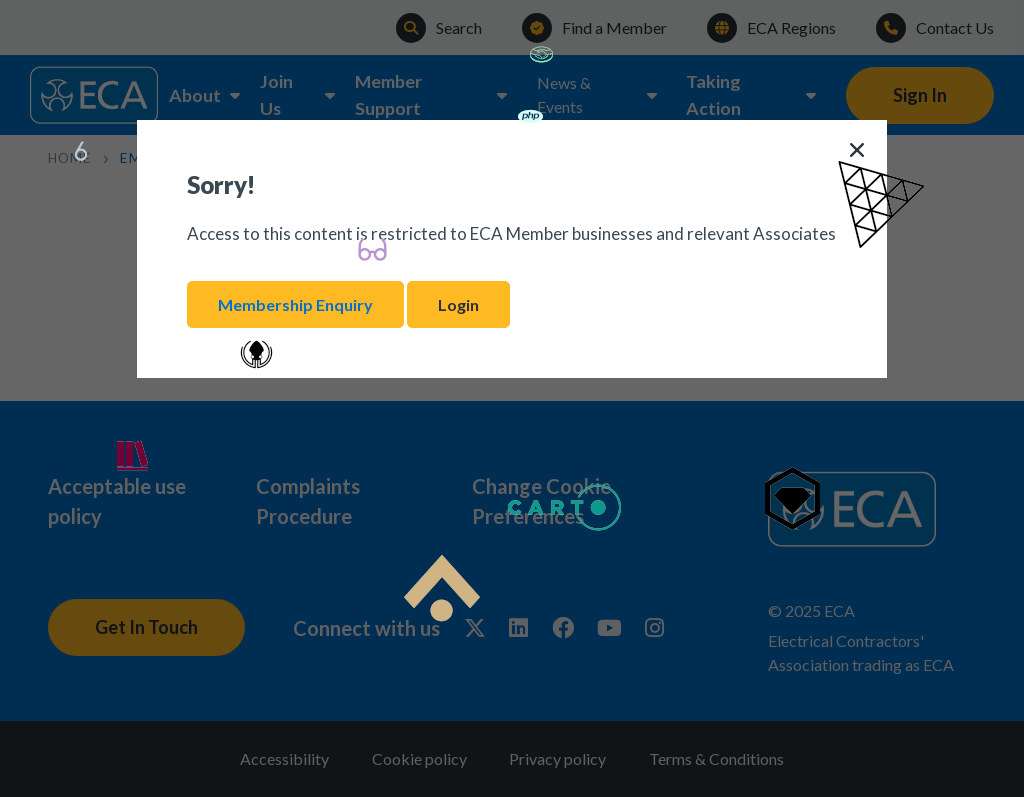  Describe the element at coordinates (792, 498) in the screenshot. I see `visit the RubyGems package repository` at that location.